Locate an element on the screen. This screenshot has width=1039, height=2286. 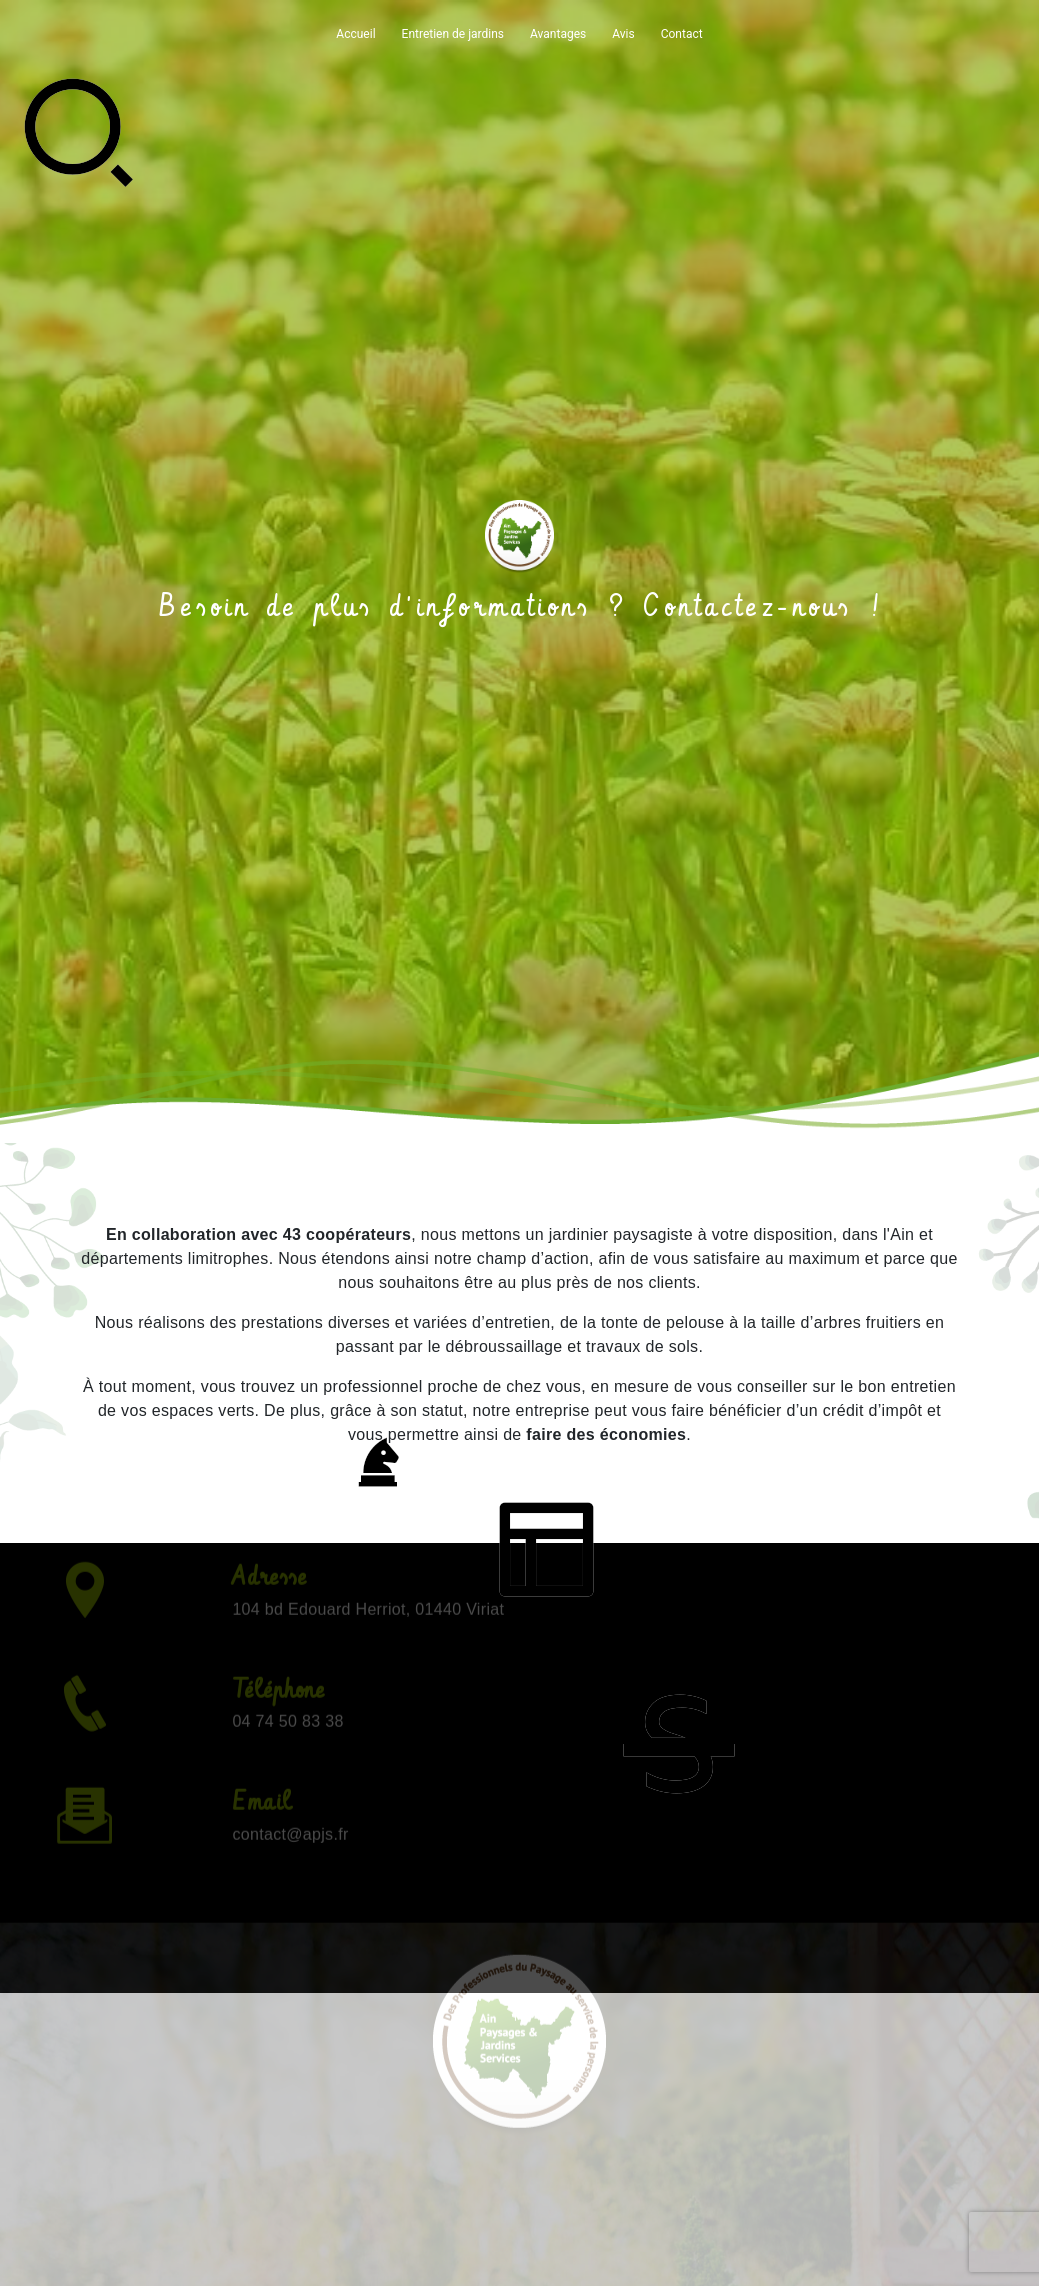
search for content or items is located at coordinates (78, 132).